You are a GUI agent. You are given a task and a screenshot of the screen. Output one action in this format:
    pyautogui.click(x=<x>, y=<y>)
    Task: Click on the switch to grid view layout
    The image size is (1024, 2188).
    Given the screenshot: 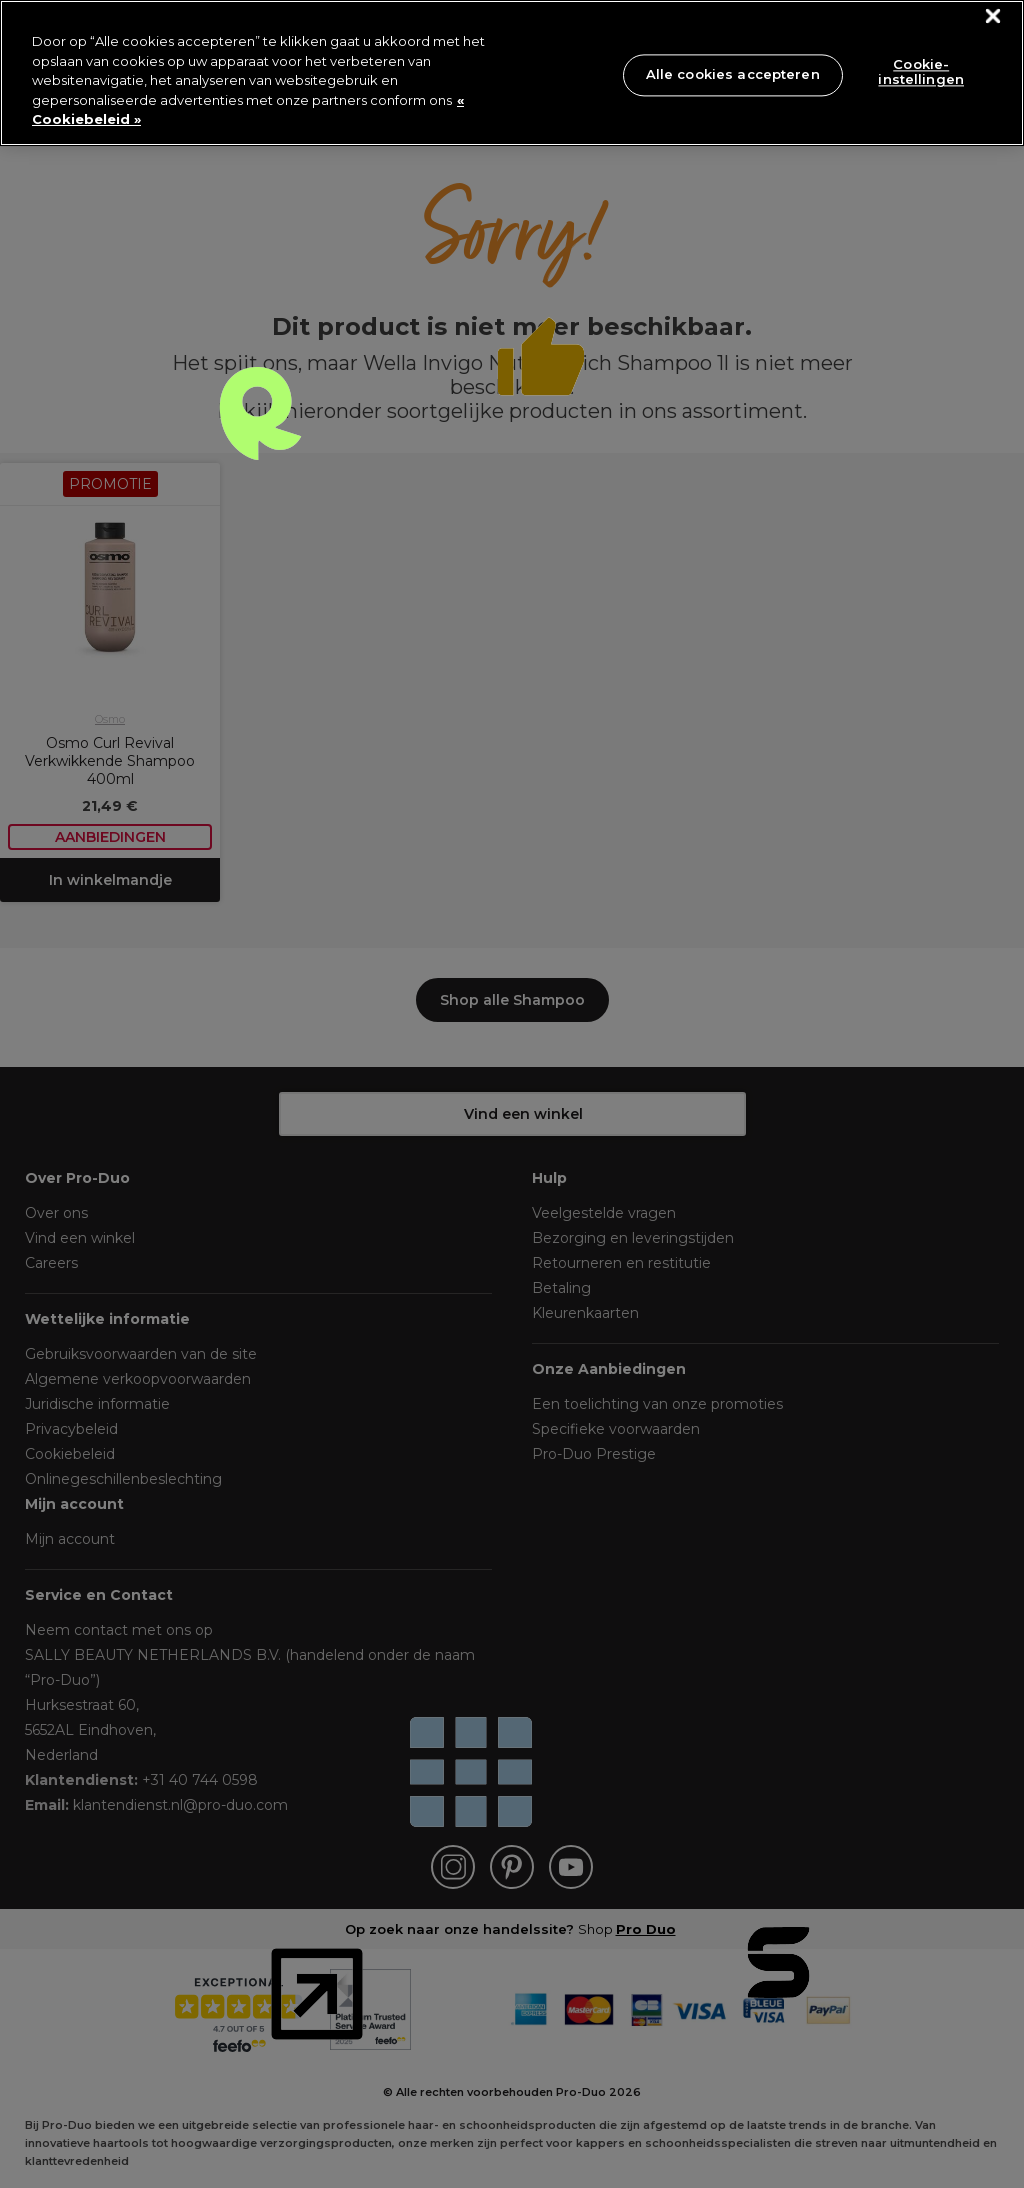 What is the action you would take?
    pyautogui.click(x=471, y=1772)
    